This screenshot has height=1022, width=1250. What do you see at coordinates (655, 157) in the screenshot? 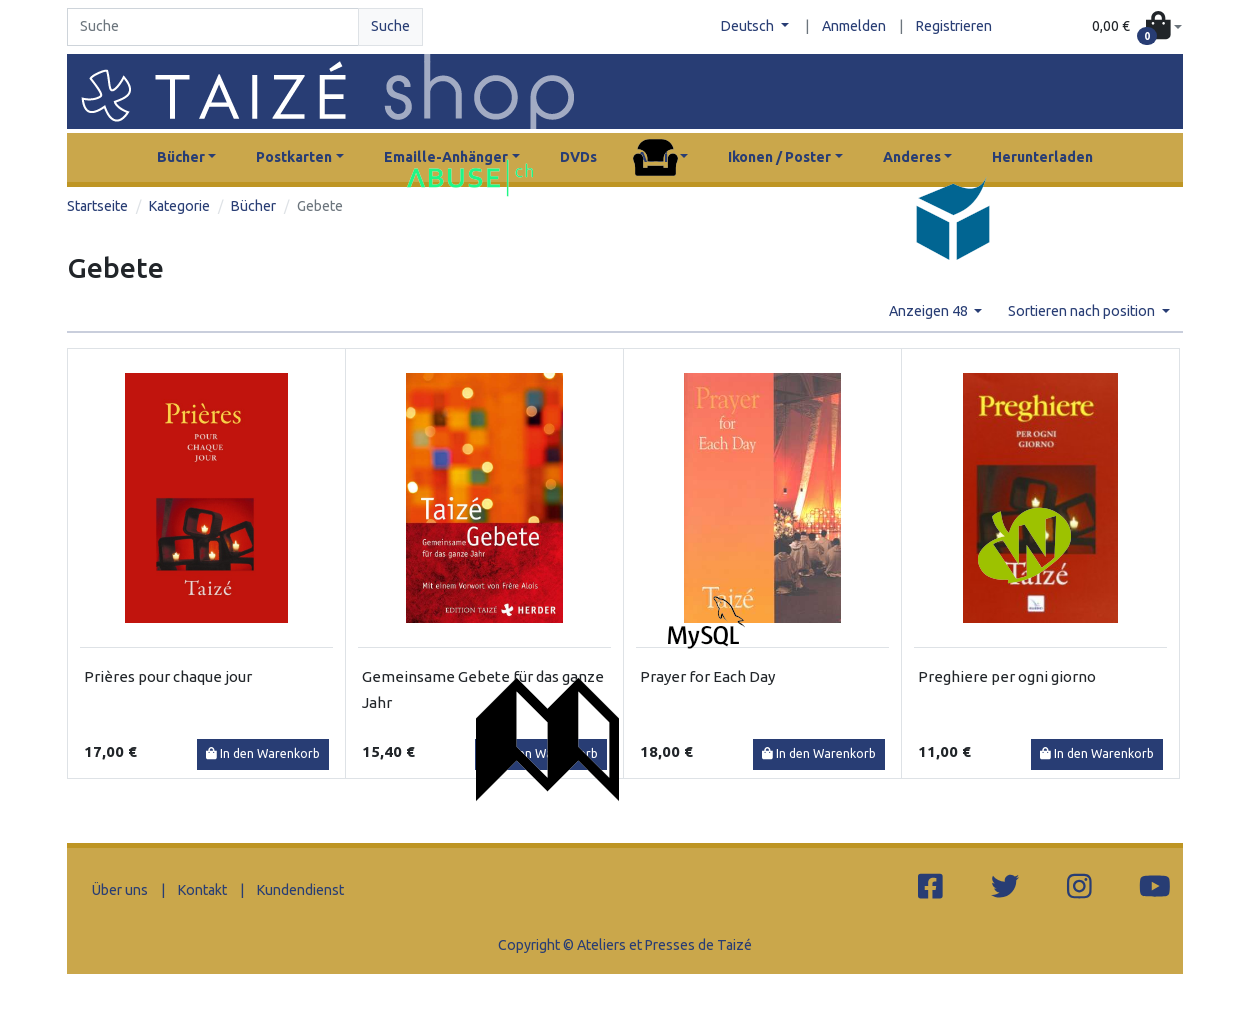
I see `browse furniture or home decor items` at bounding box center [655, 157].